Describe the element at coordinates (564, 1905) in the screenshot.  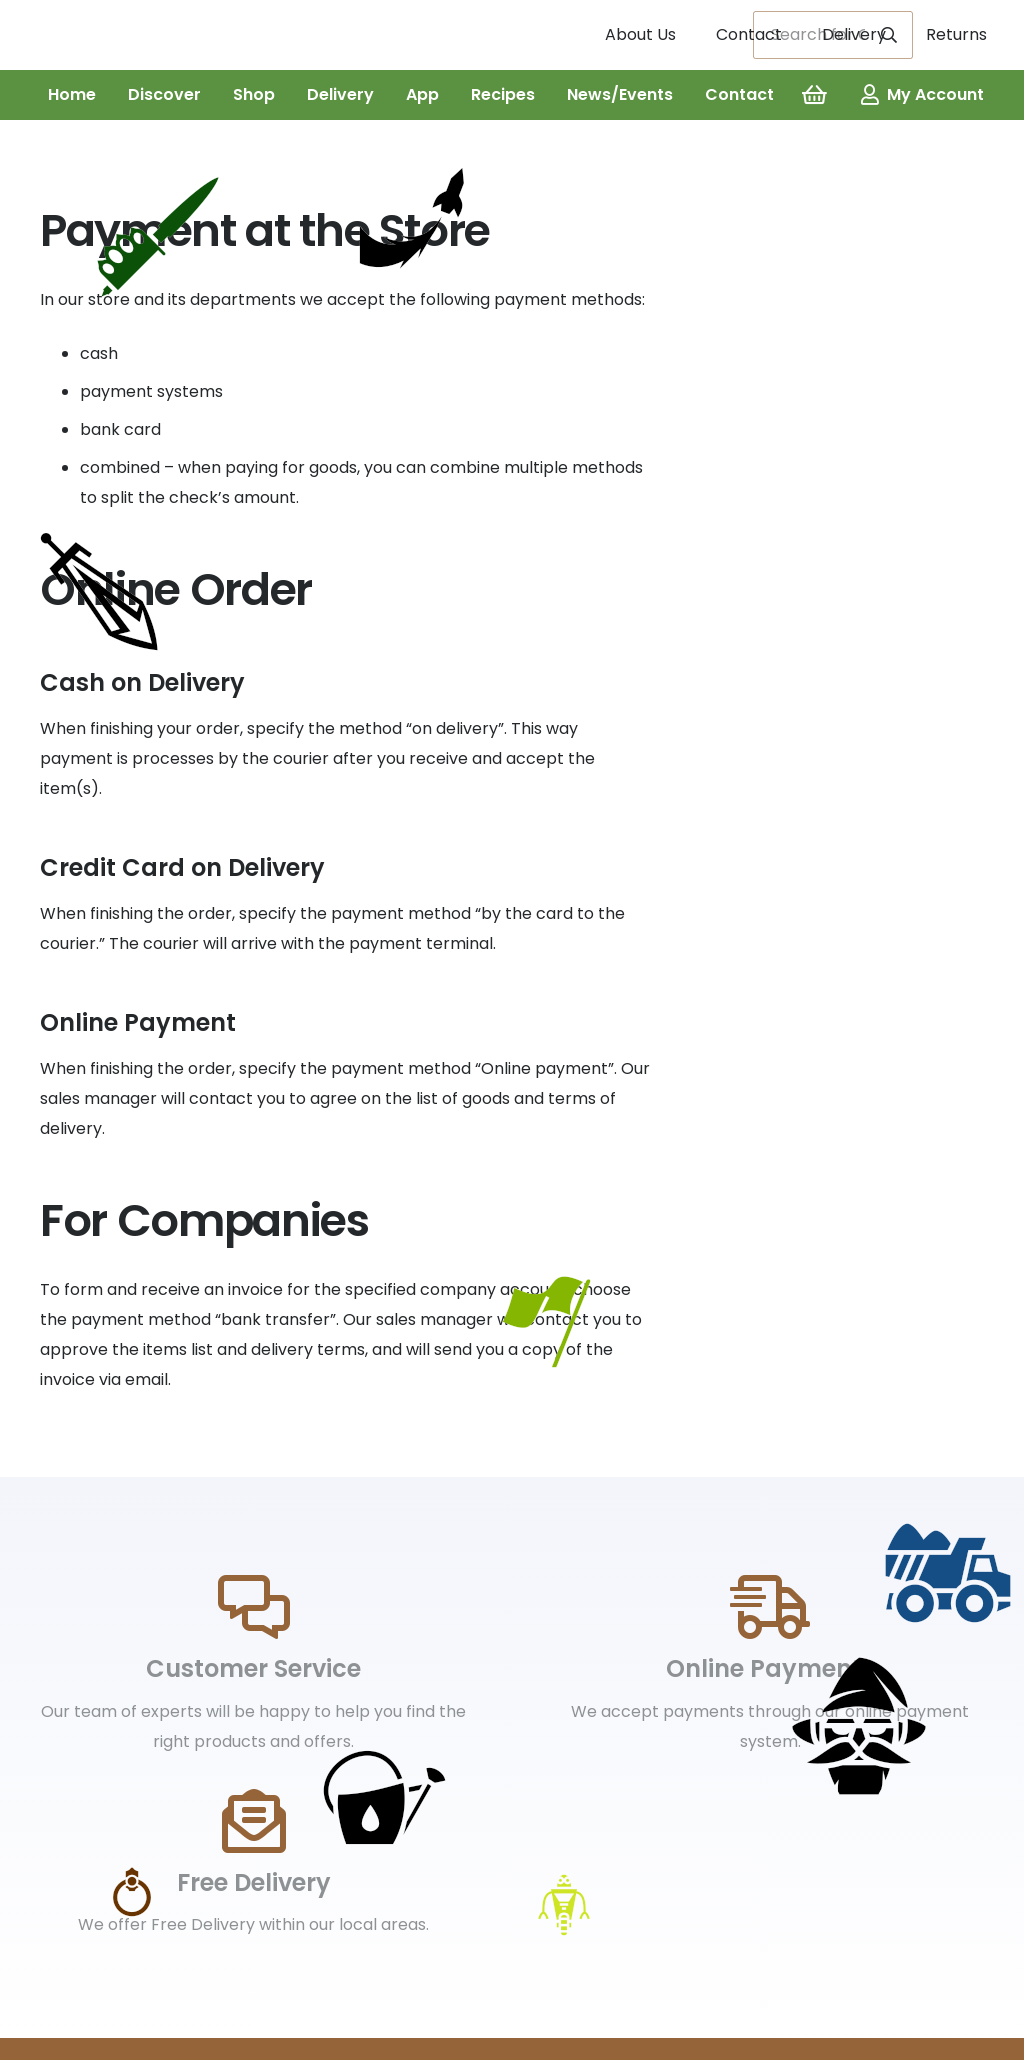
I see `robot or automation feature` at that location.